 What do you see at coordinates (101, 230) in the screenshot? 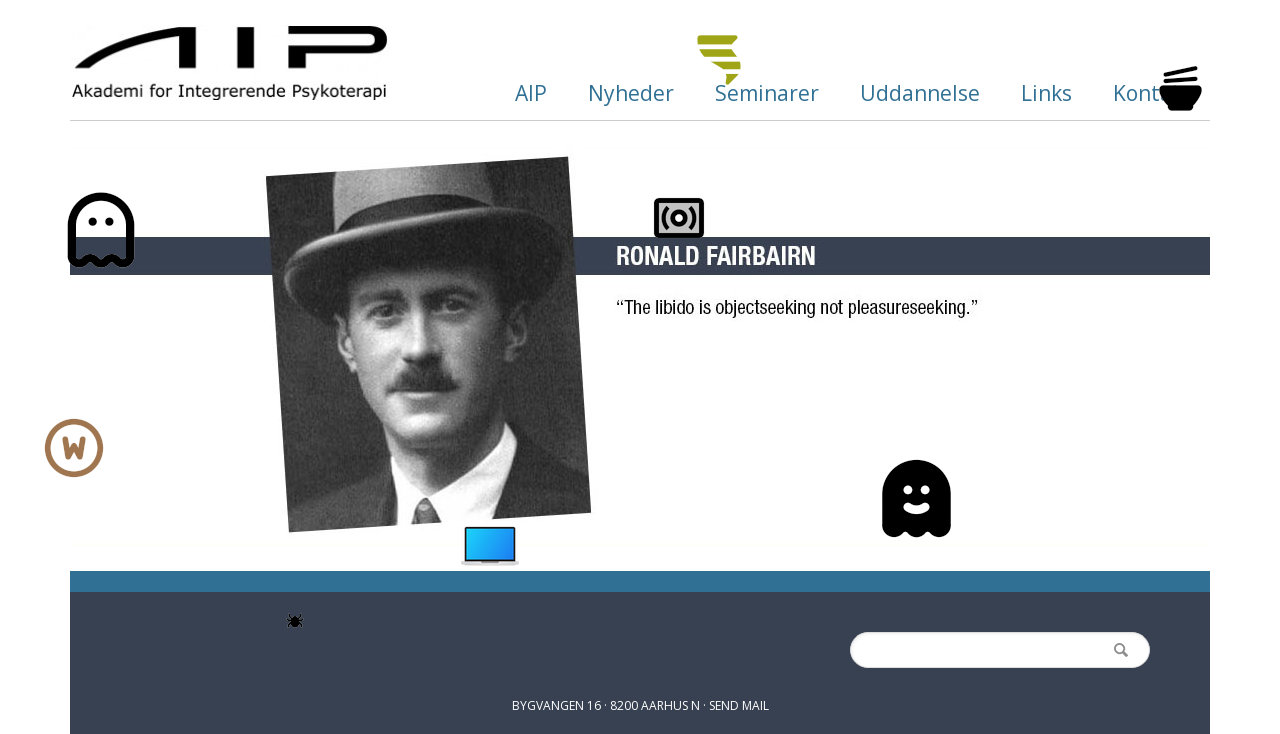
I see `toggle ghost mode or invisible status` at bounding box center [101, 230].